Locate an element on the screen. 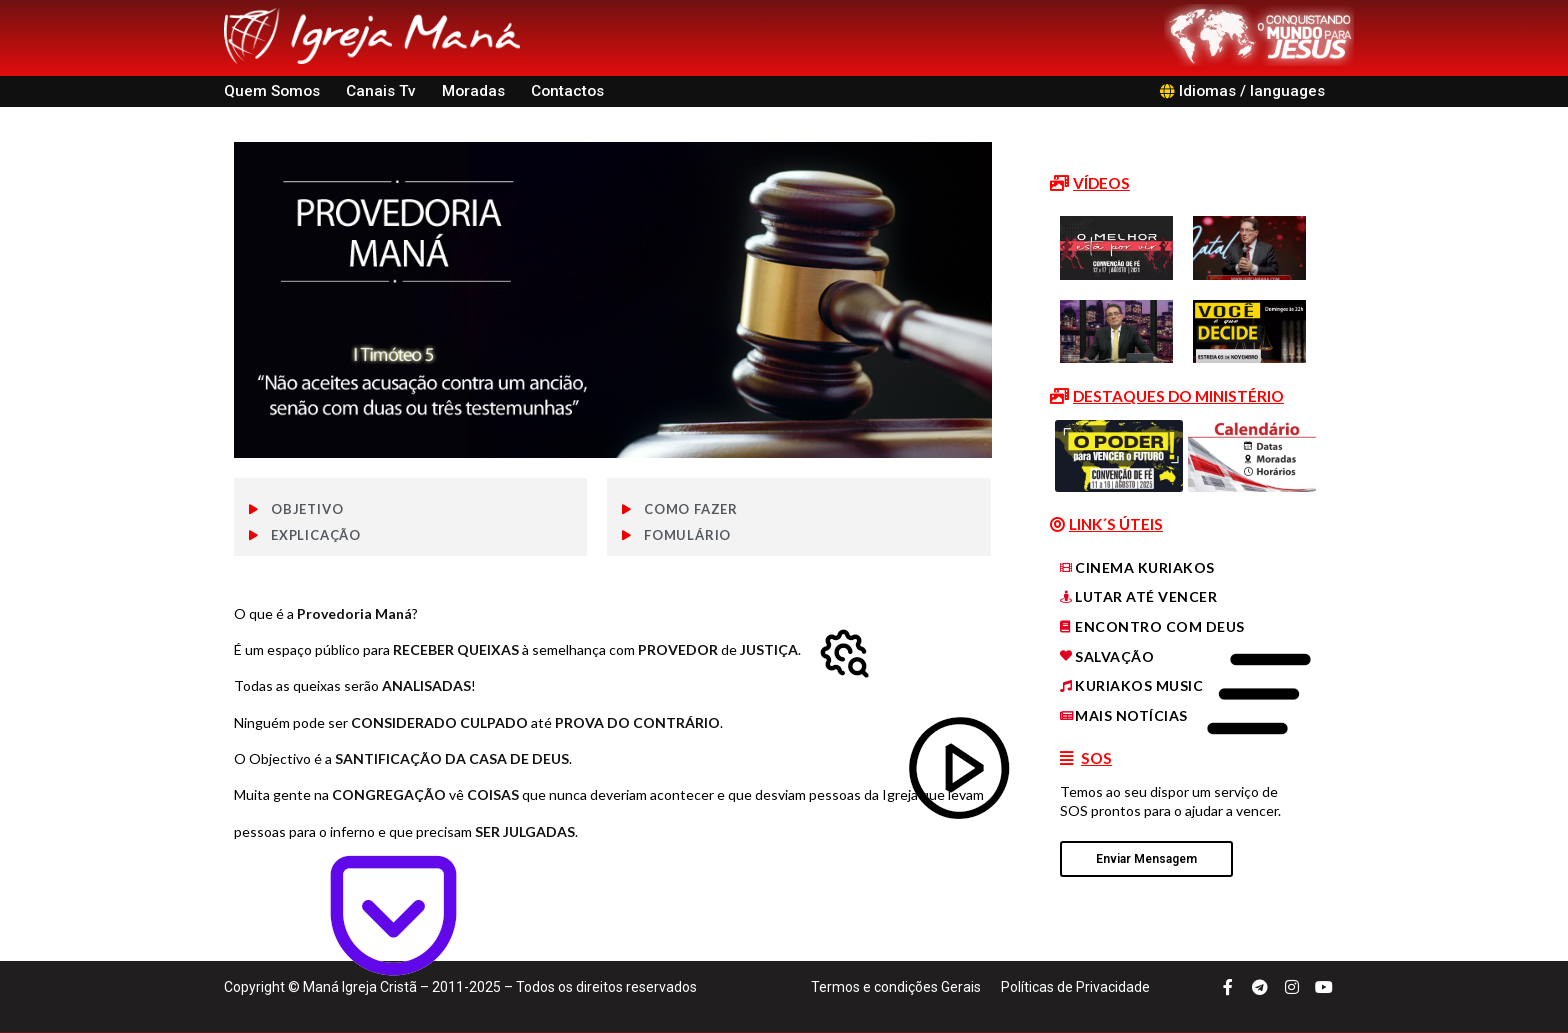  search within settings or preferences is located at coordinates (843, 652).